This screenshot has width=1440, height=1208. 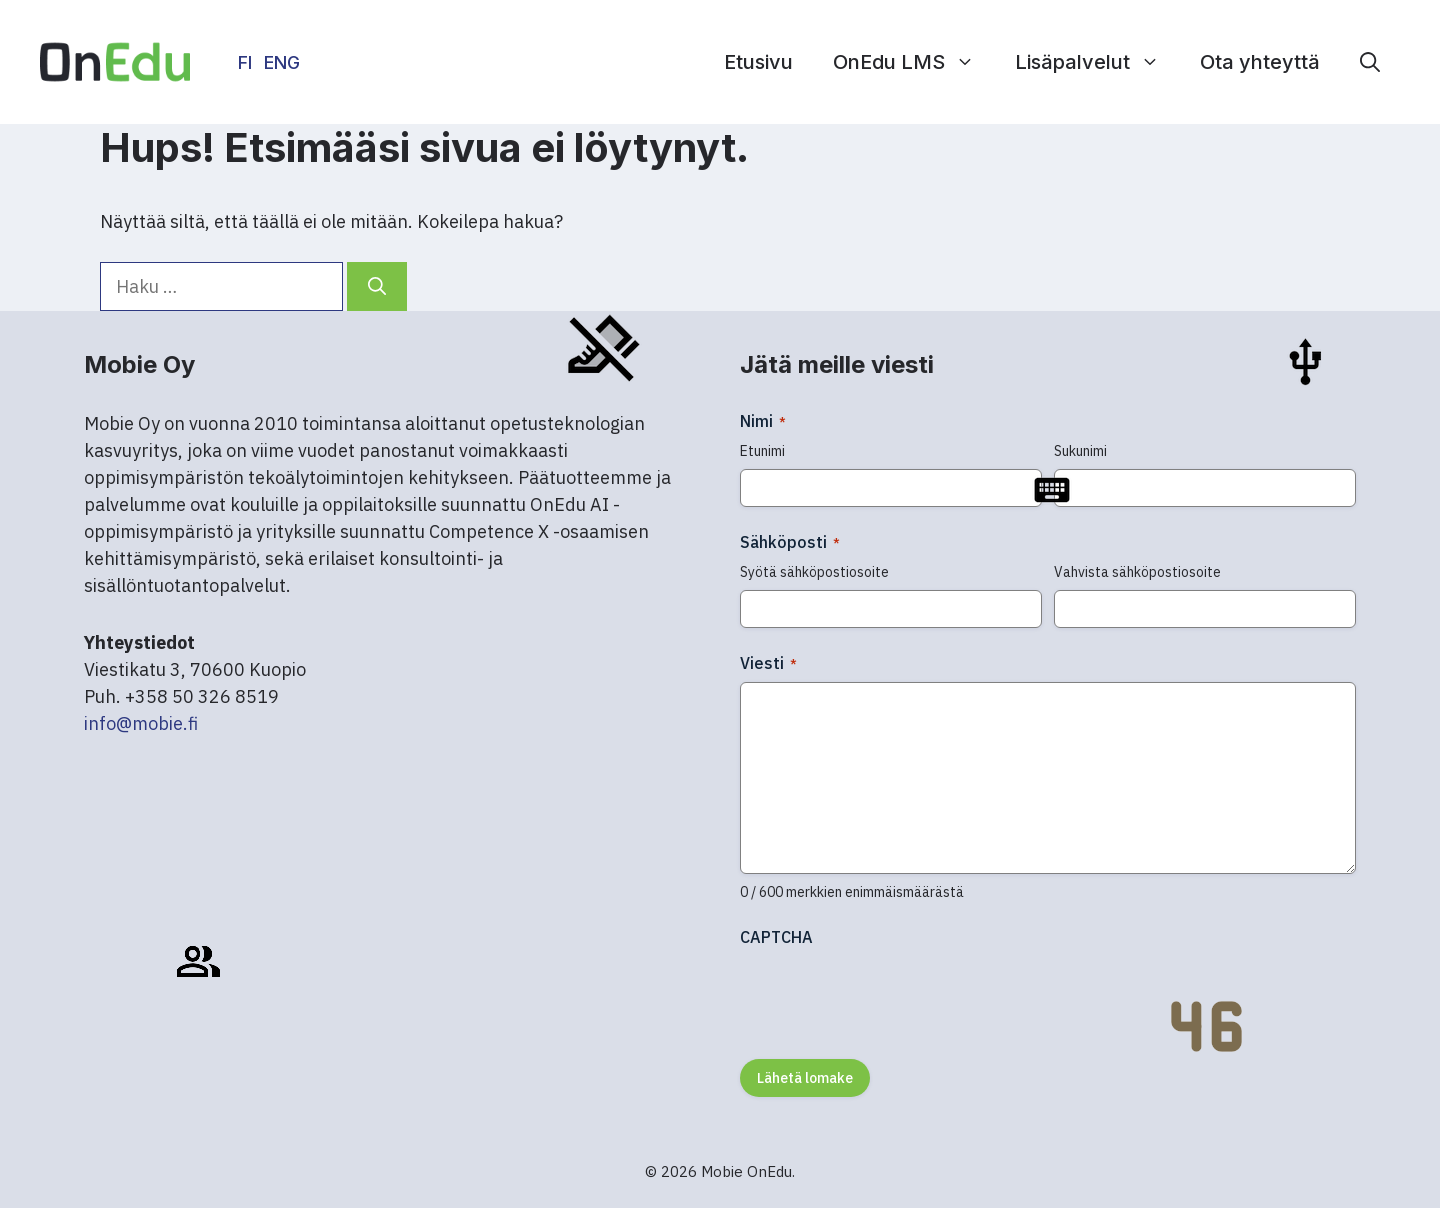 What do you see at coordinates (1206, 1026) in the screenshot?
I see `displays the number 46 as a label or badge` at bounding box center [1206, 1026].